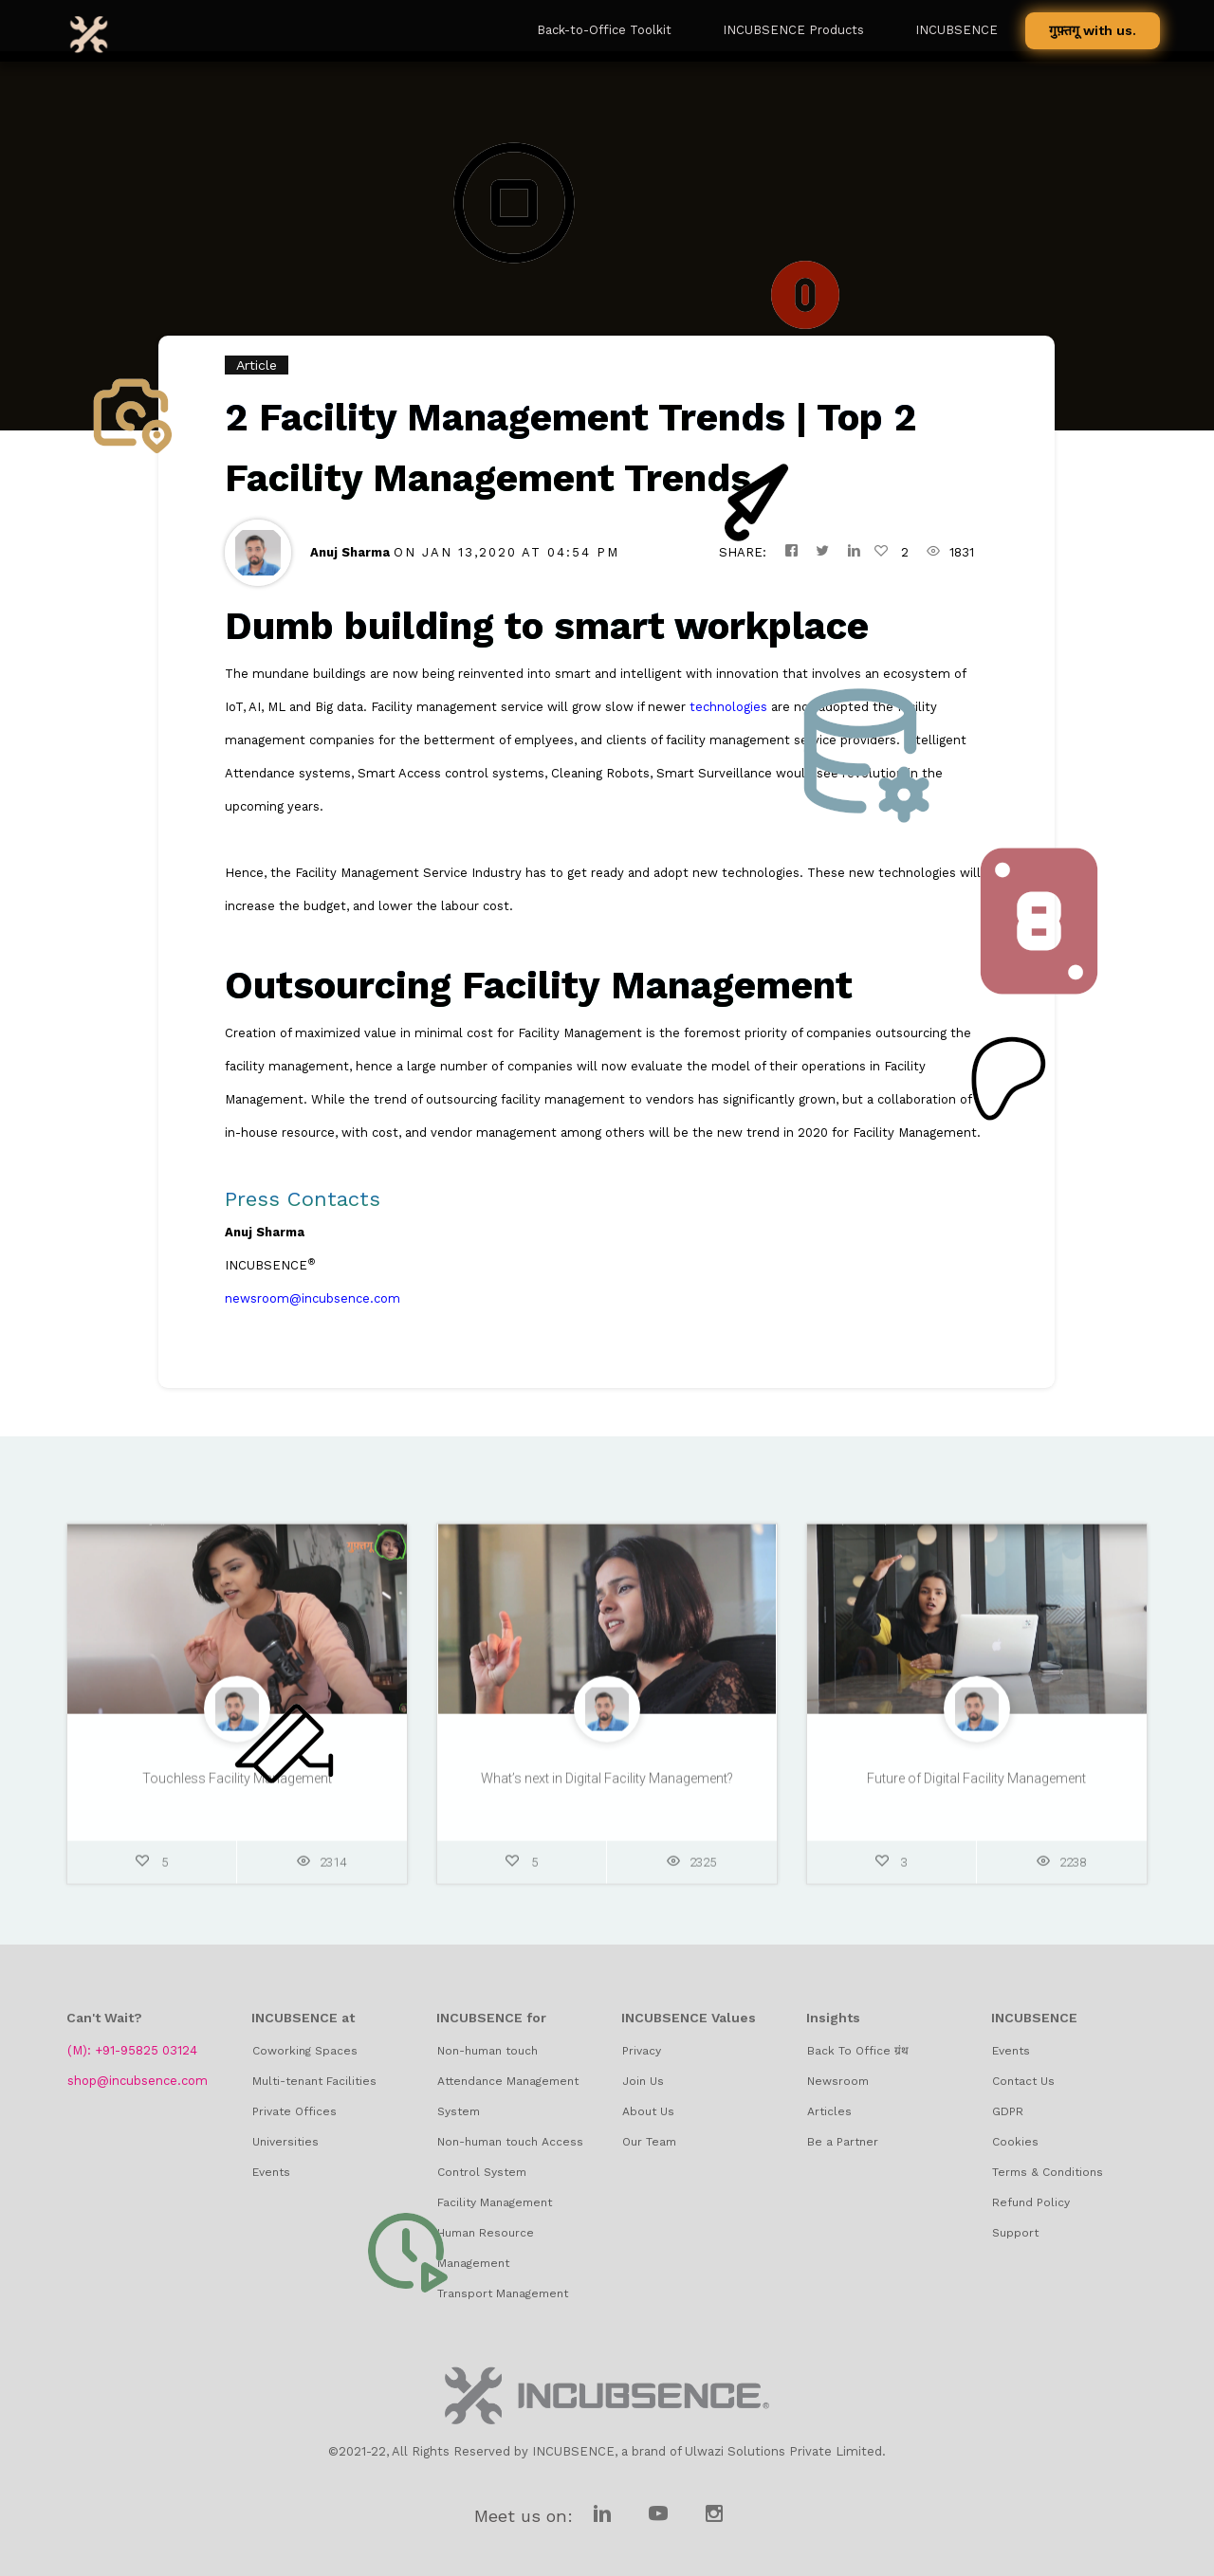 Image resolution: width=1214 pixels, height=2576 pixels. What do you see at coordinates (805, 295) in the screenshot?
I see `indicates zero items or notifications` at bounding box center [805, 295].